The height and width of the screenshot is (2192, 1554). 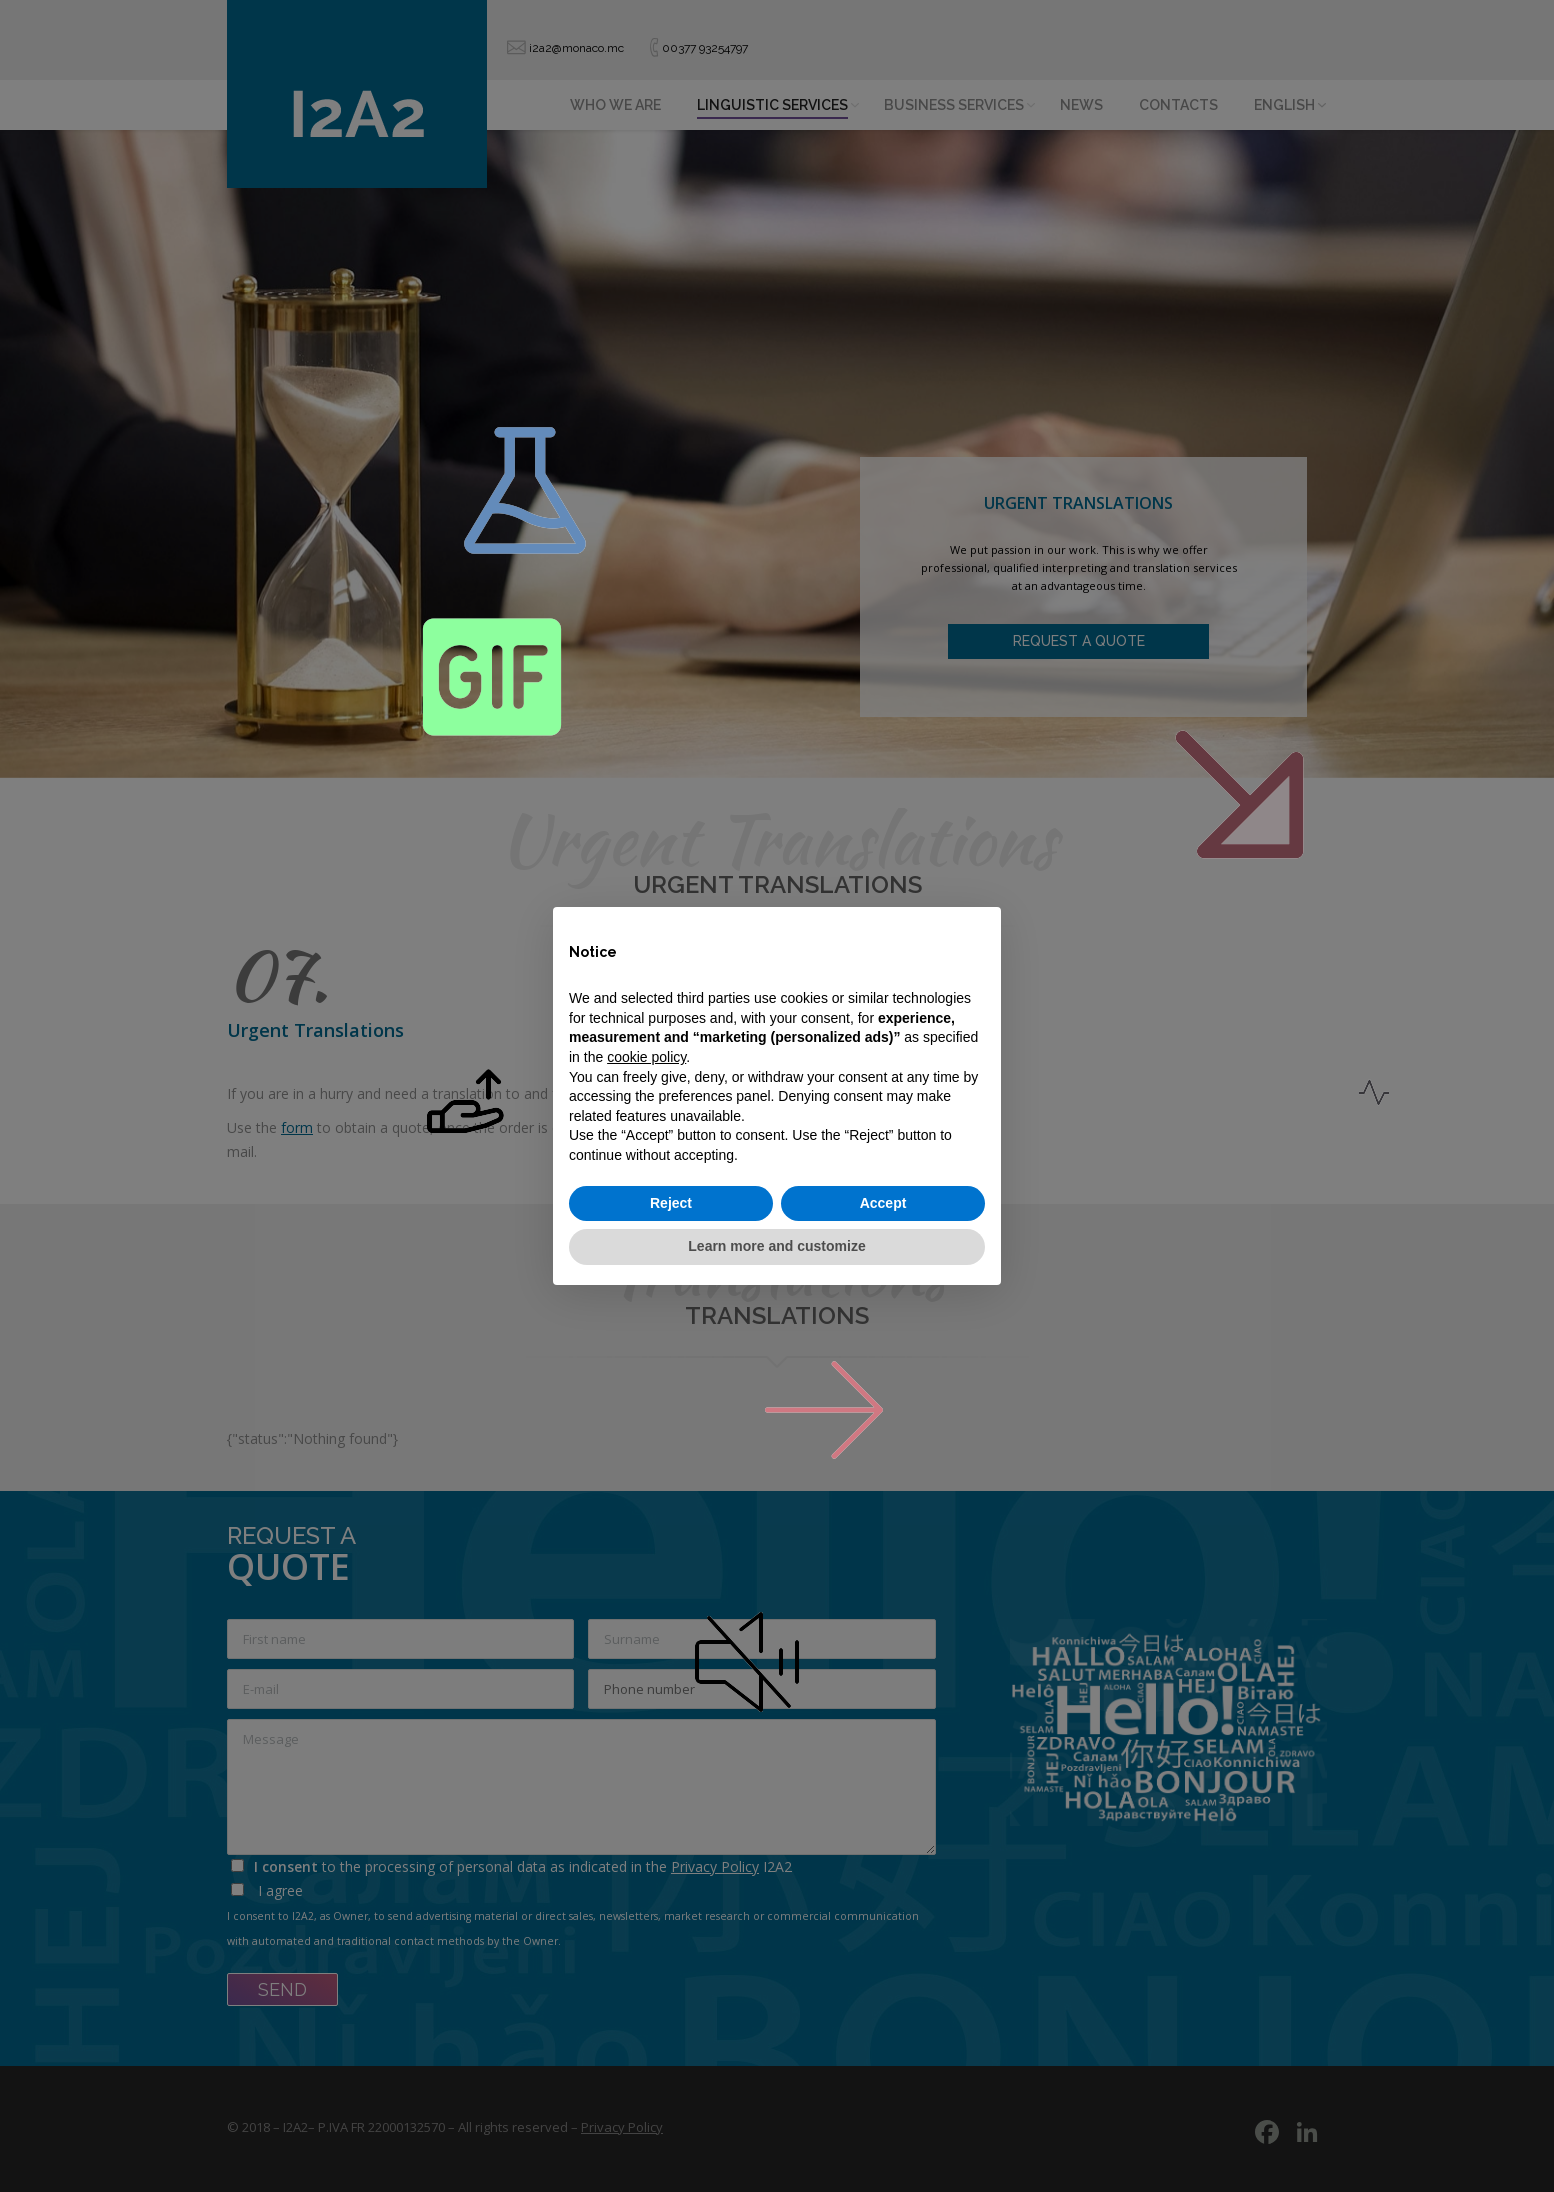 I want to click on view health or heart rate data, so click(x=1374, y=1093).